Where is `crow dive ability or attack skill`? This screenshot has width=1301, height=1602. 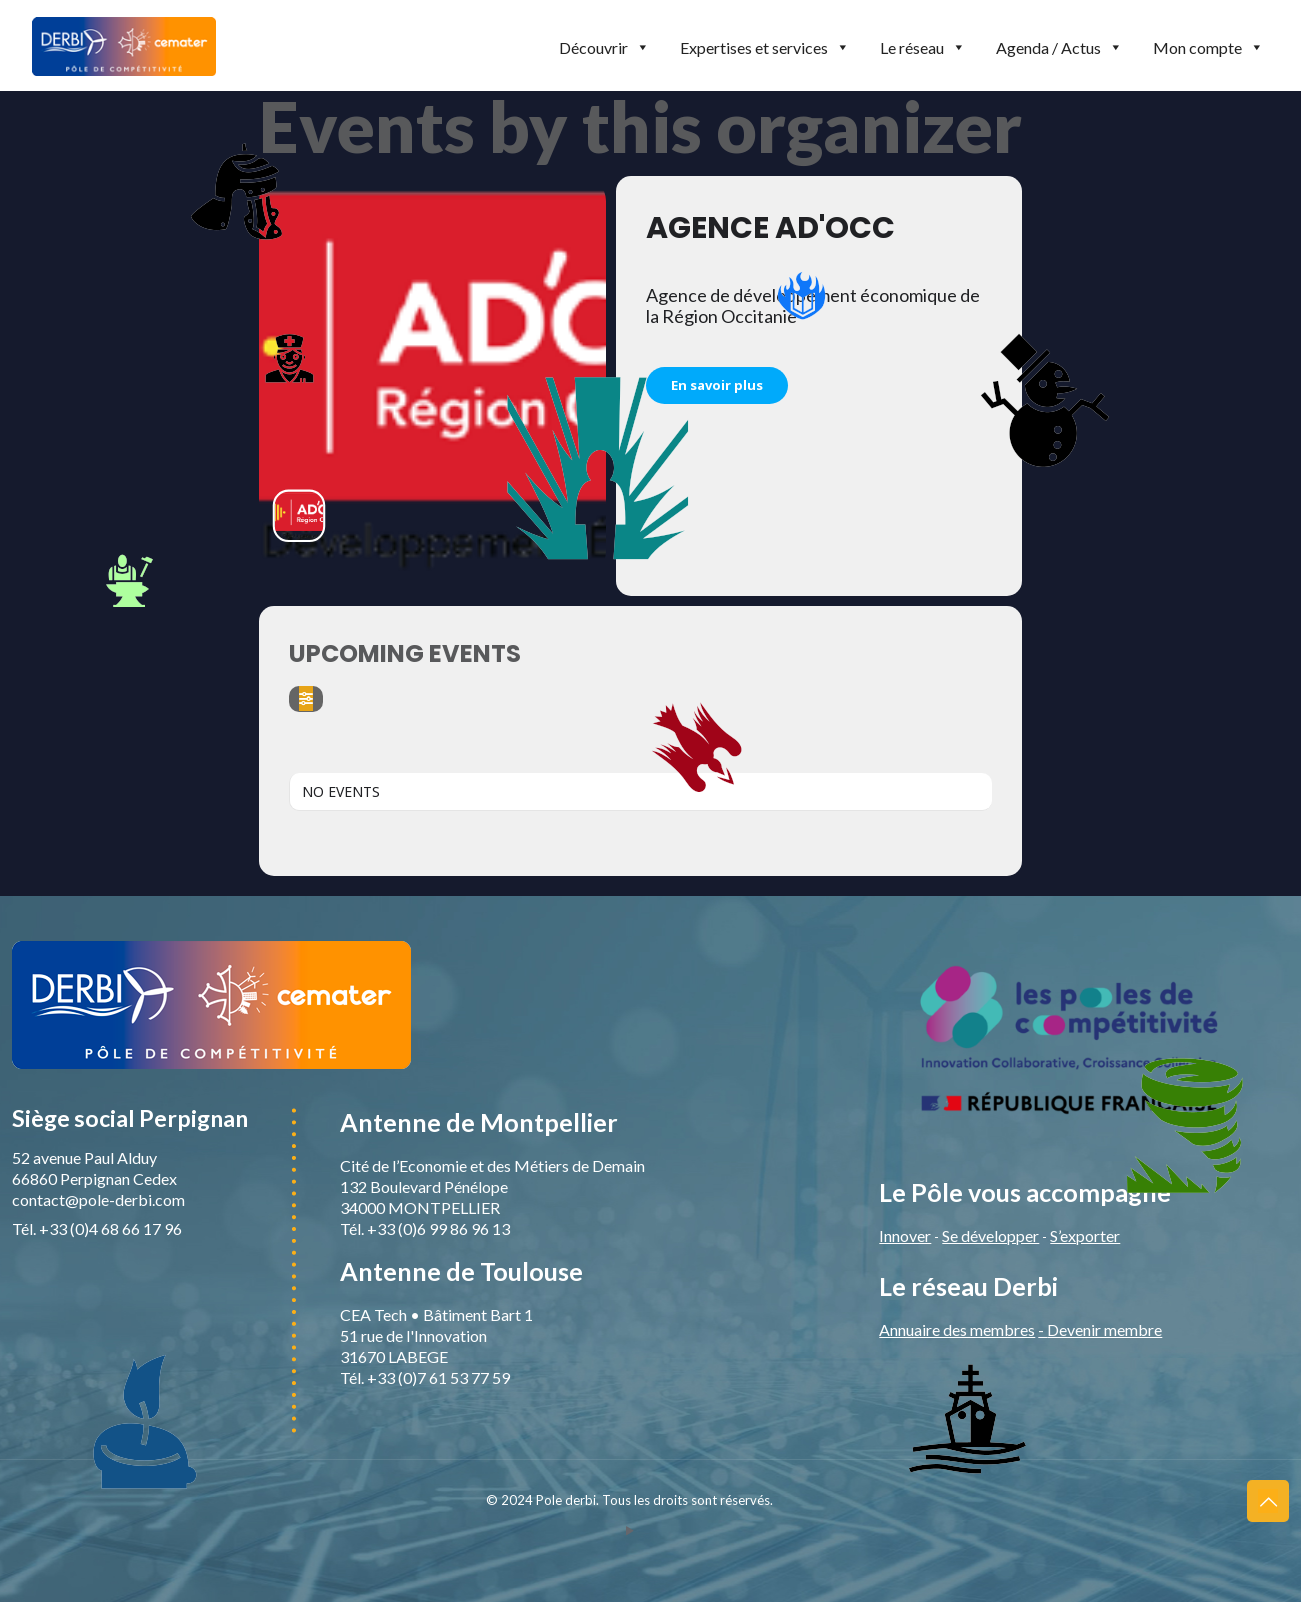 crow dive ability or attack skill is located at coordinates (697, 747).